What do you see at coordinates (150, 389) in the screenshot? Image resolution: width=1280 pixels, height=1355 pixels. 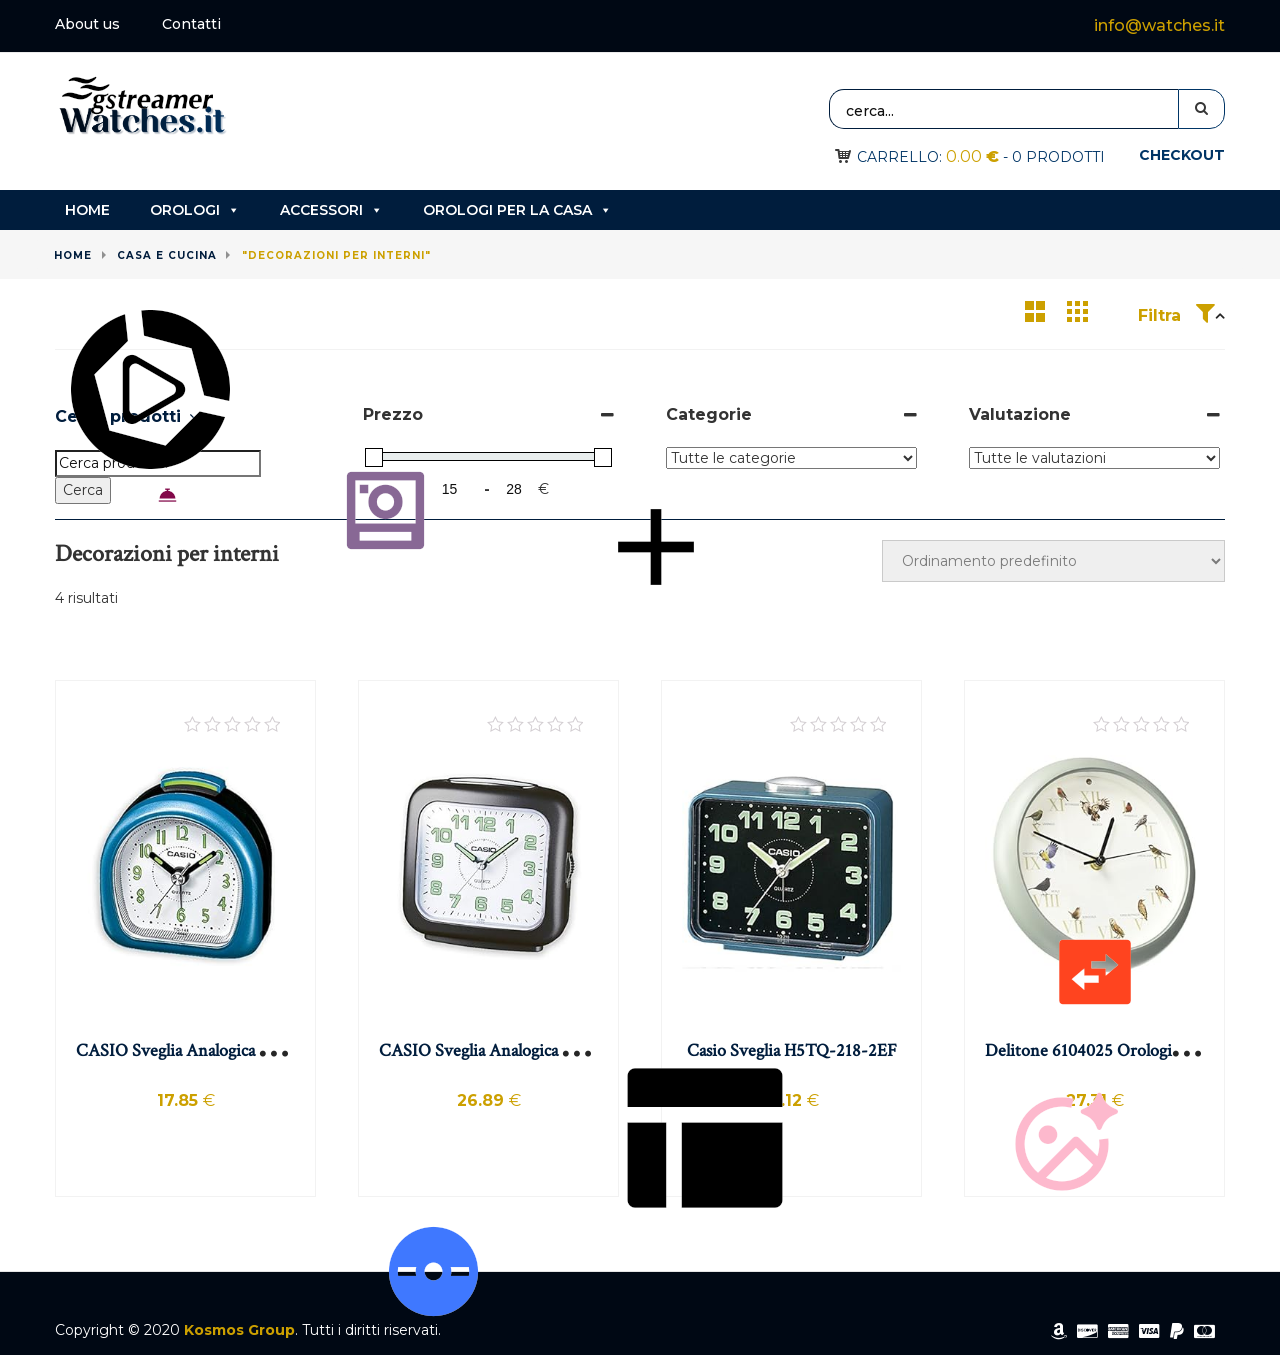 I see `gradle play publisher logo` at bounding box center [150, 389].